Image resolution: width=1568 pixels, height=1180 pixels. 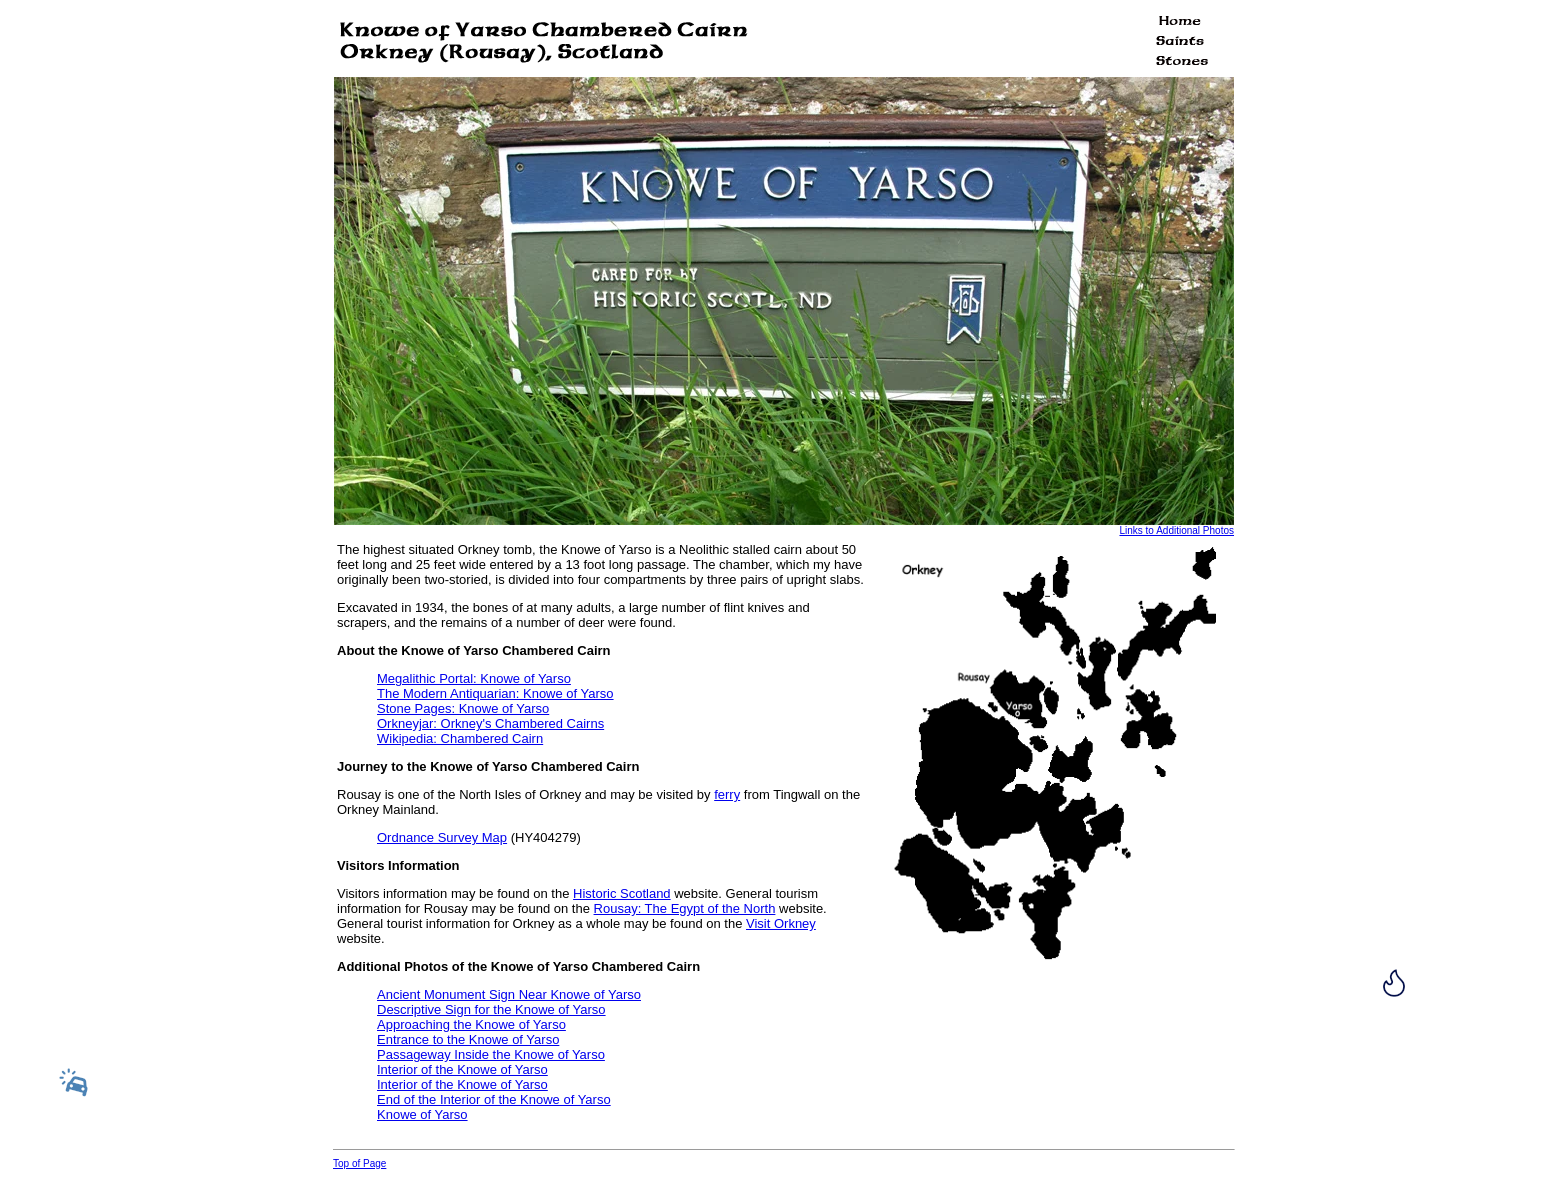 I want to click on view hot or trending content, so click(x=1394, y=983).